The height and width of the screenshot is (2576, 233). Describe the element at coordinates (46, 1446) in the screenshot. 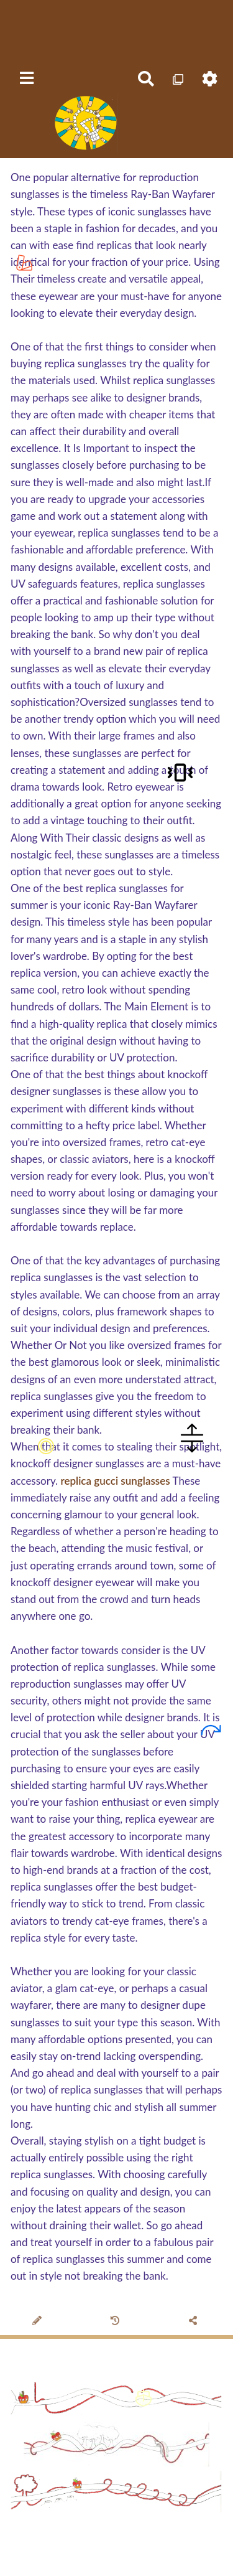

I see `start recording audio or video` at that location.